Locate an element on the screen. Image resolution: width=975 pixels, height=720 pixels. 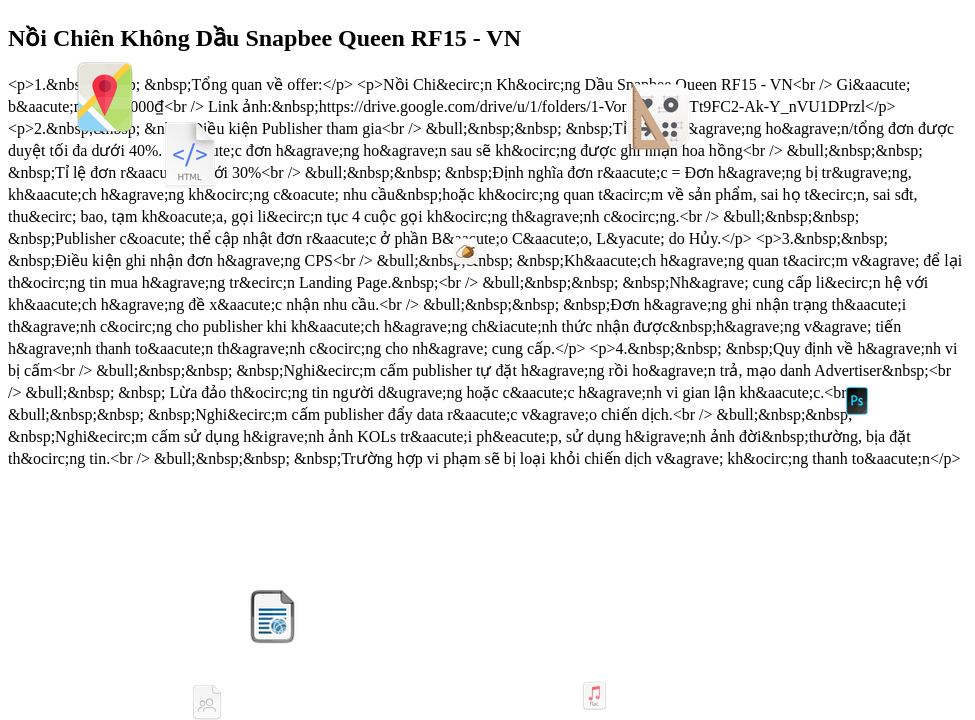
a libreoffice web document file type is located at coordinates (272, 616).